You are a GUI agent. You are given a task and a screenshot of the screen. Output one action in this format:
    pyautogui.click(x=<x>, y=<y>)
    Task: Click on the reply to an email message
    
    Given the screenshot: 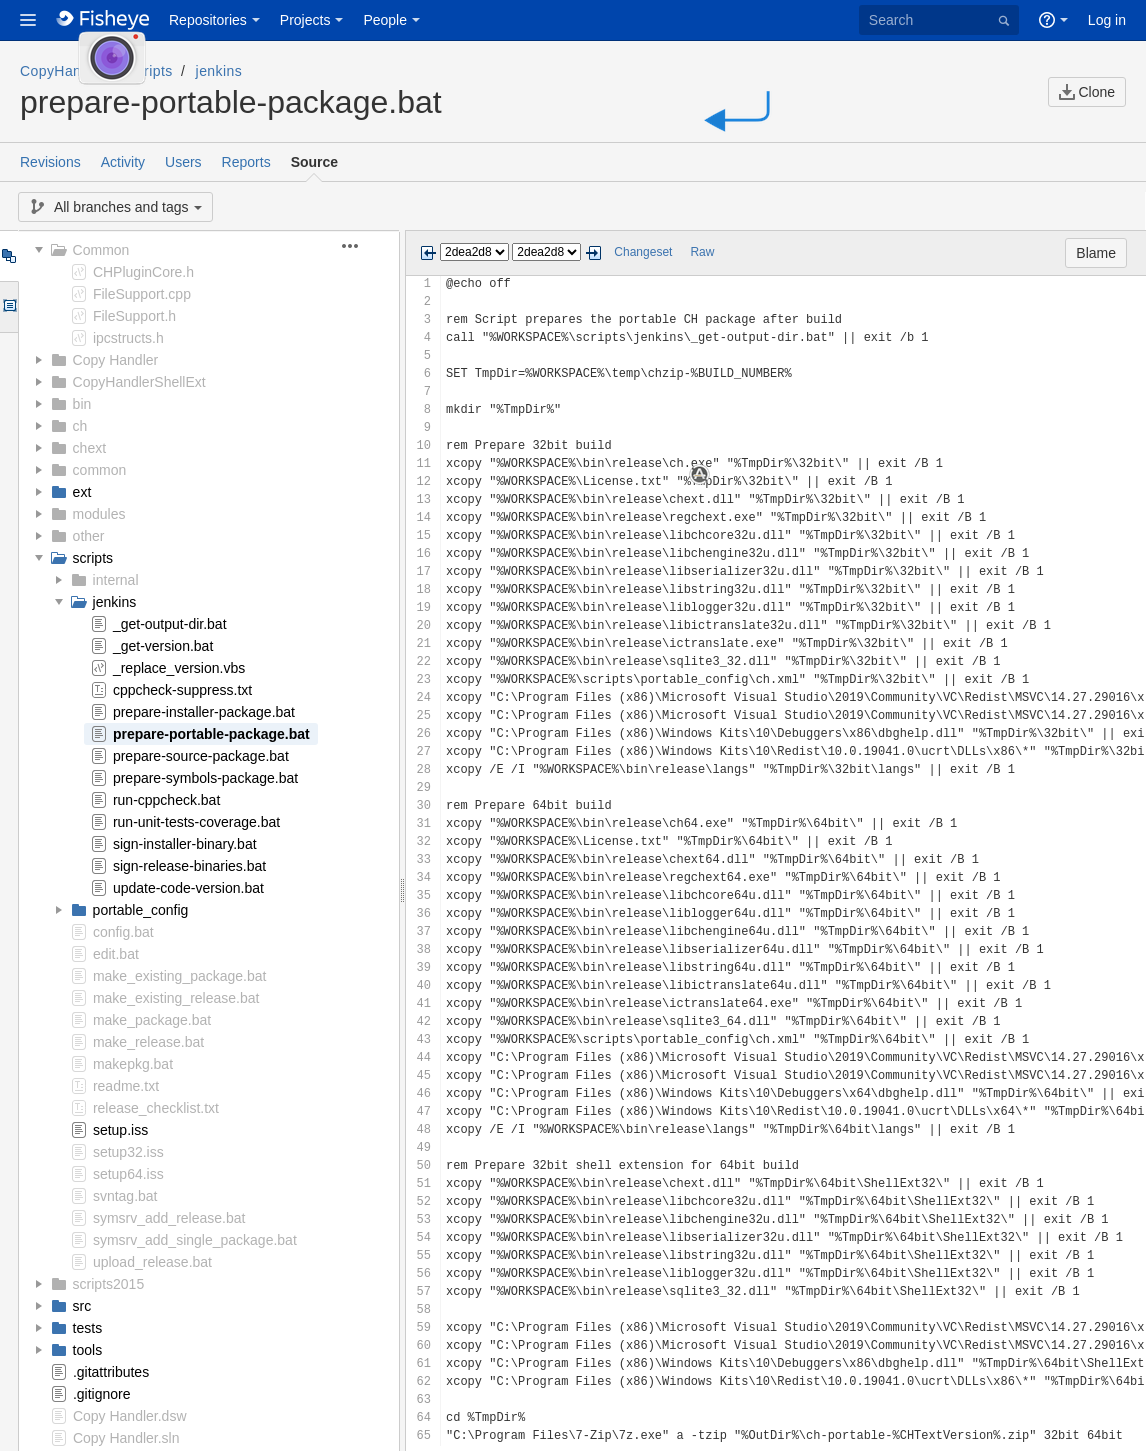 What is the action you would take?
    pyautogui.click(x=736, y=111)
    